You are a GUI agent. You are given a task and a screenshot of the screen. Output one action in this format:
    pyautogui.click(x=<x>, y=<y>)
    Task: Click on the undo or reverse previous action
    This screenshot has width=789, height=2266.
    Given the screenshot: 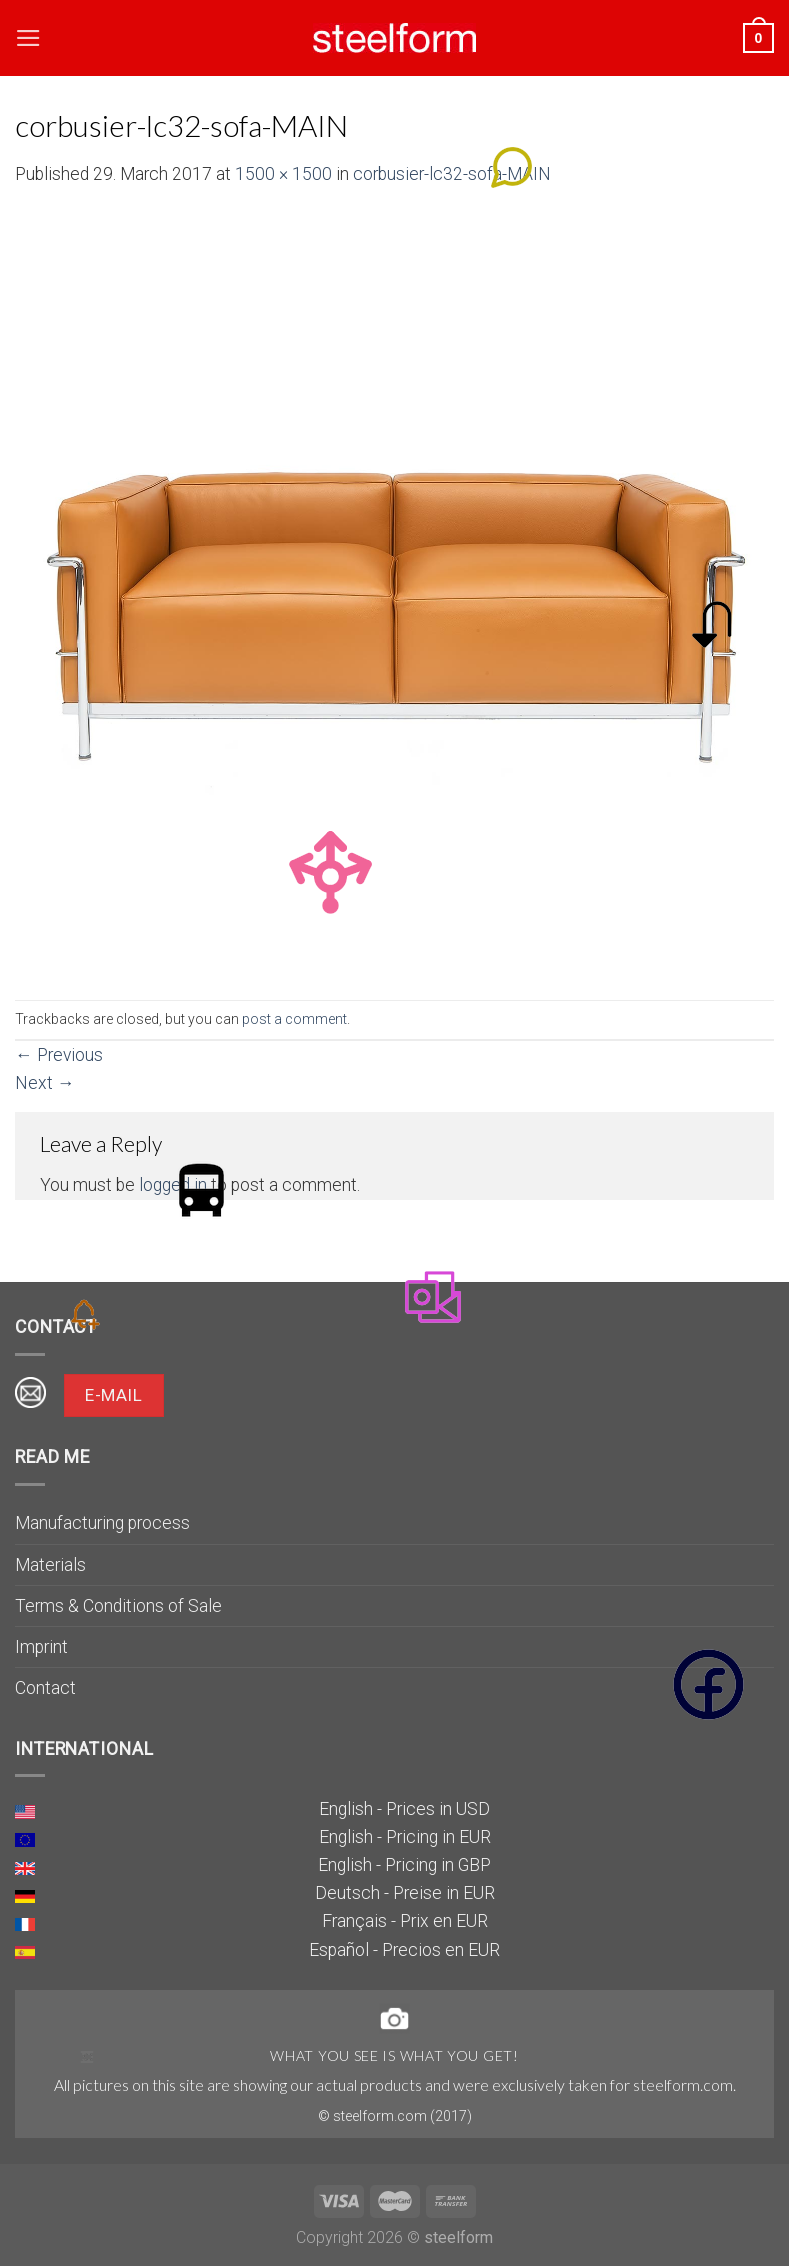 What is the action you would take?
    pyautogui.click(x=713, y=624)
    